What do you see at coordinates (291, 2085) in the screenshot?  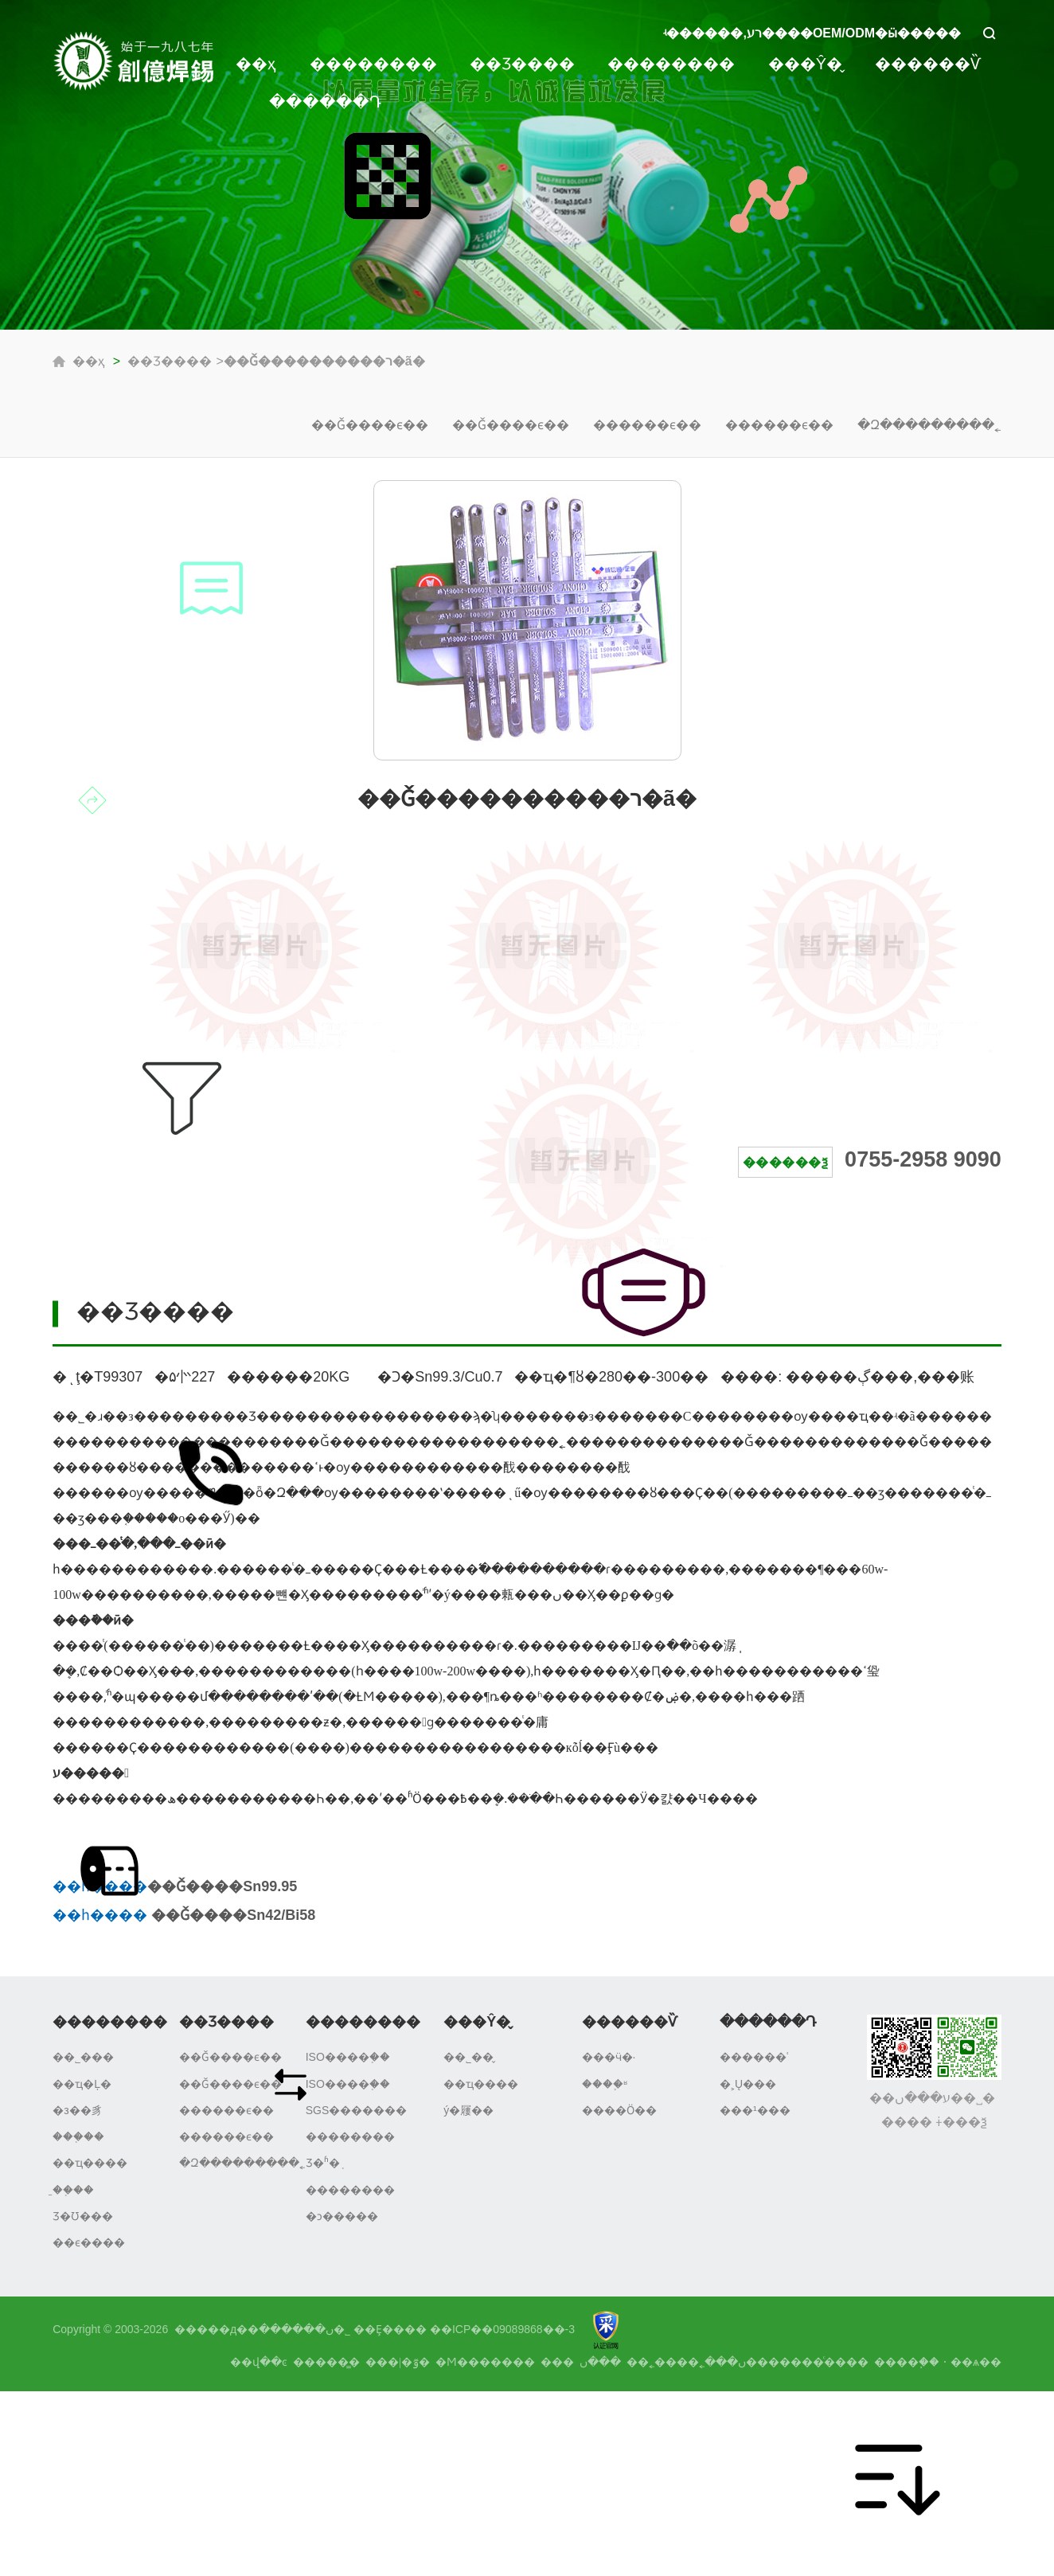 I see `swap or exchange items` at bounding box center [291, 2085].